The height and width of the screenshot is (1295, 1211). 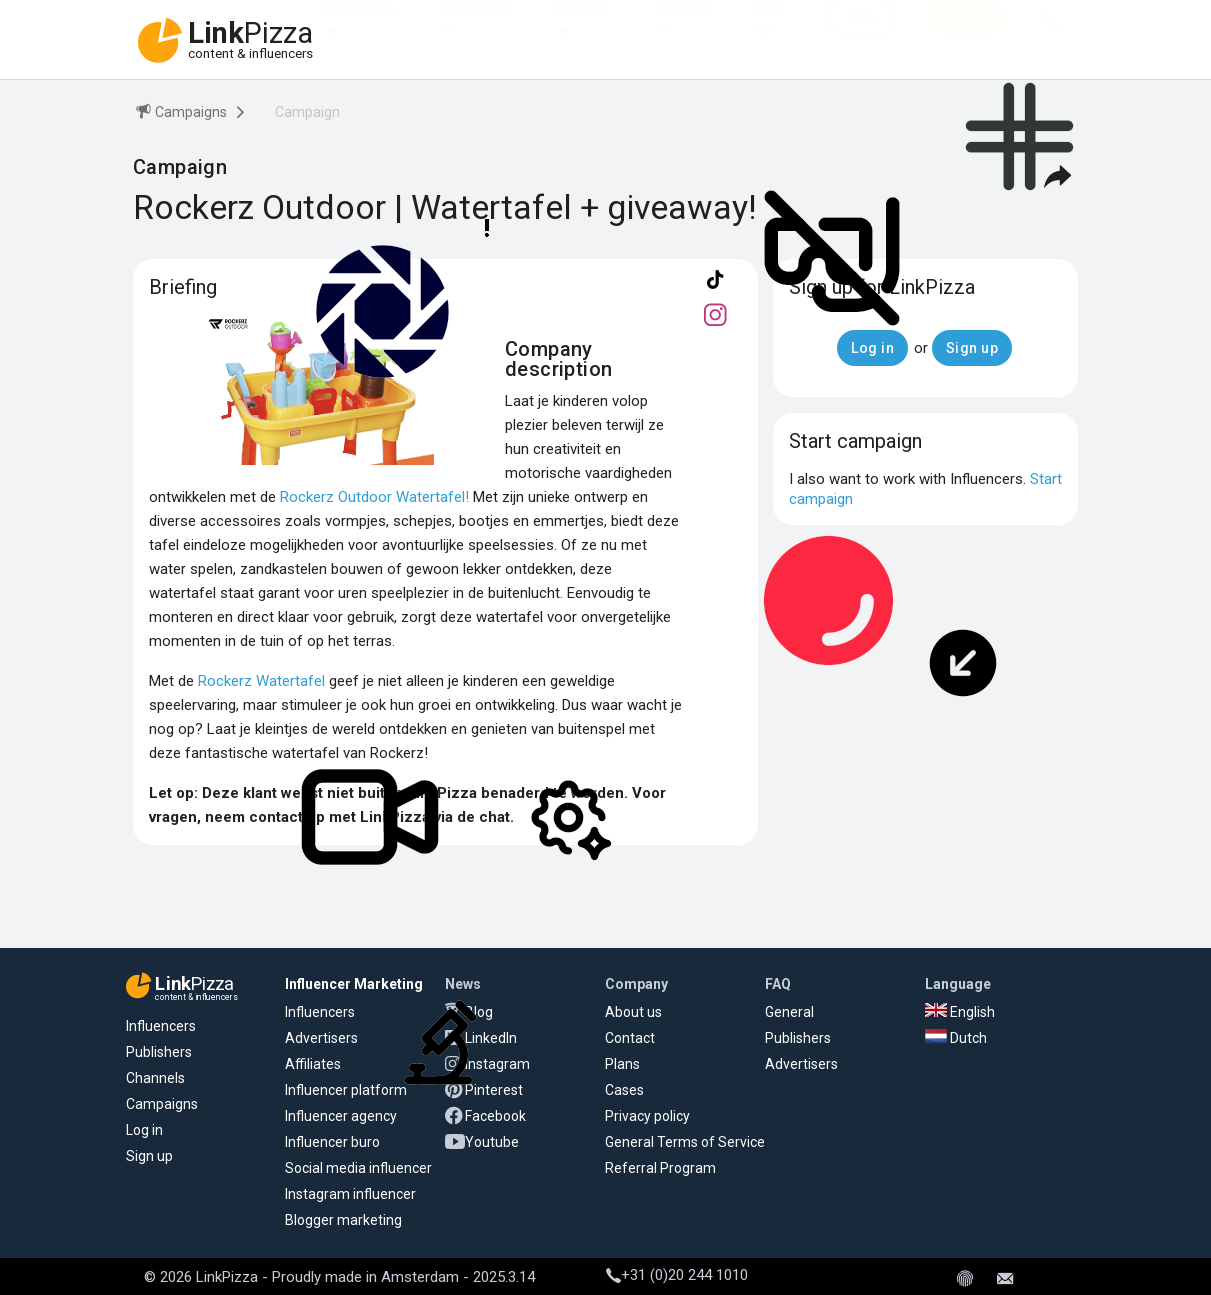 I want to click on access AI-powered or smart settings, so click(x=568, y=817).